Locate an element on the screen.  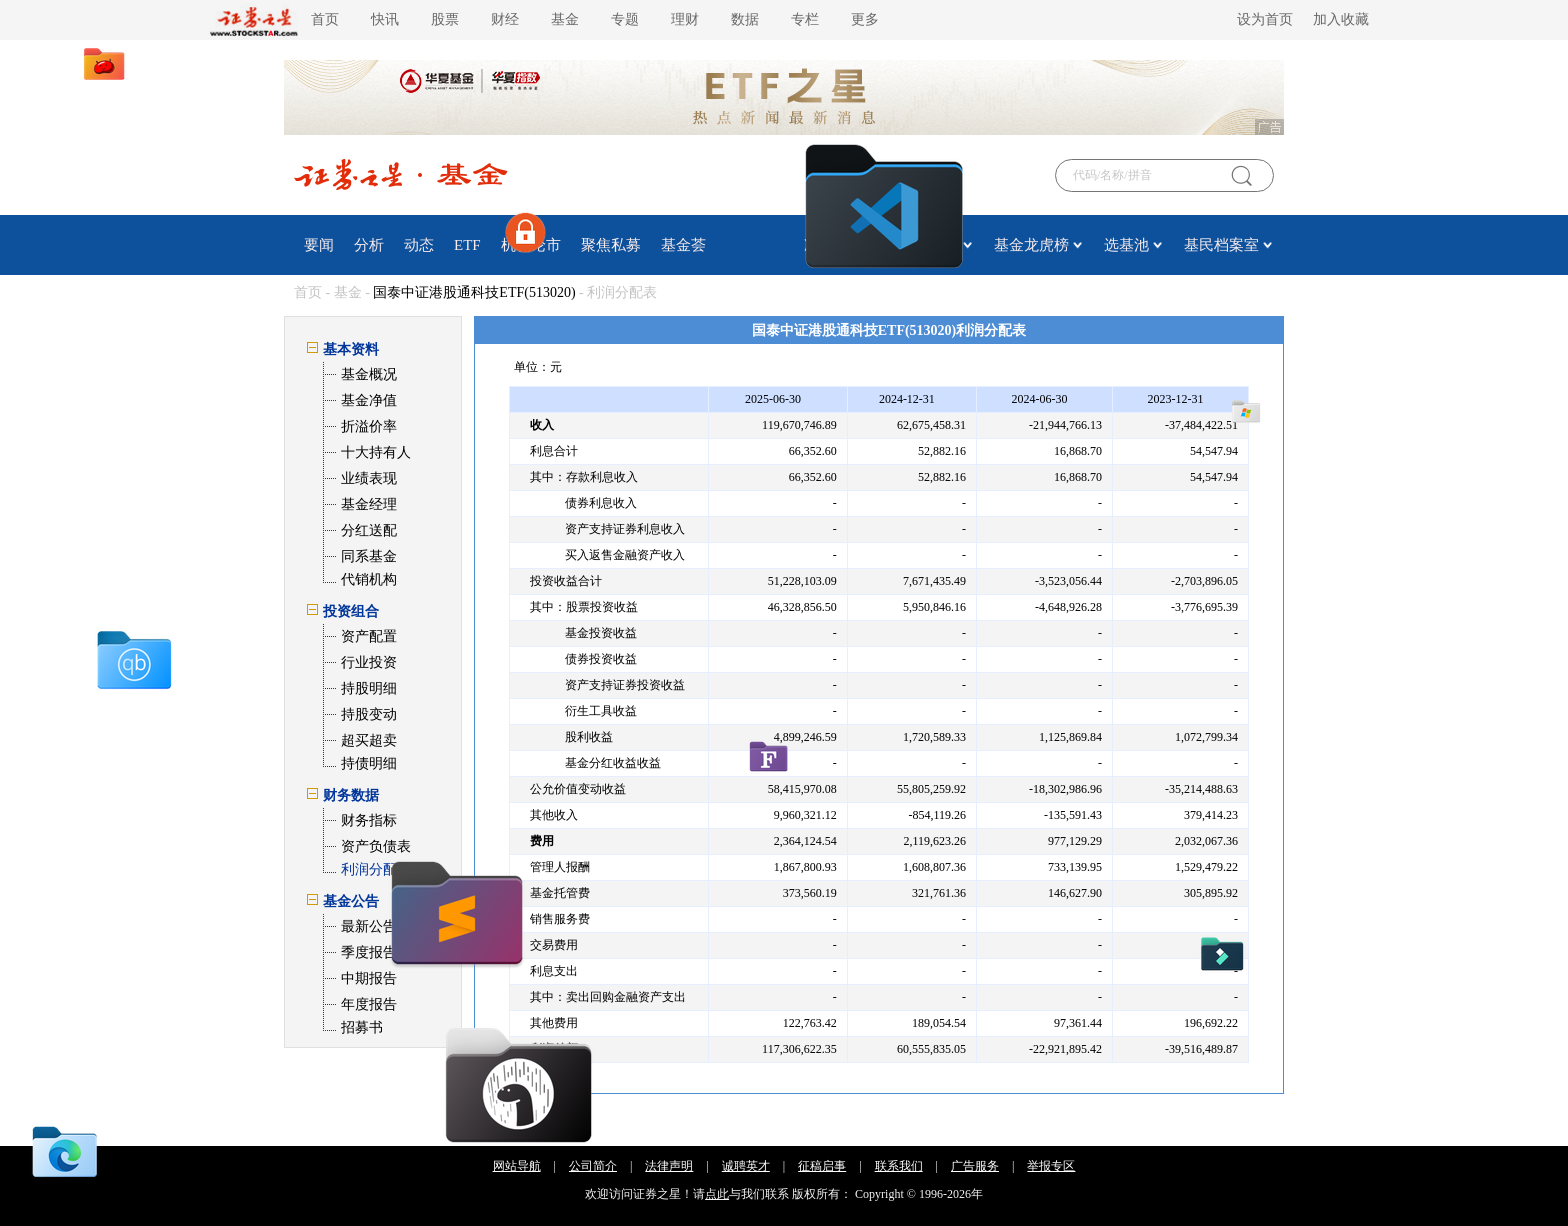
folder containing fortran source code files is located at coordinates (768, 757).